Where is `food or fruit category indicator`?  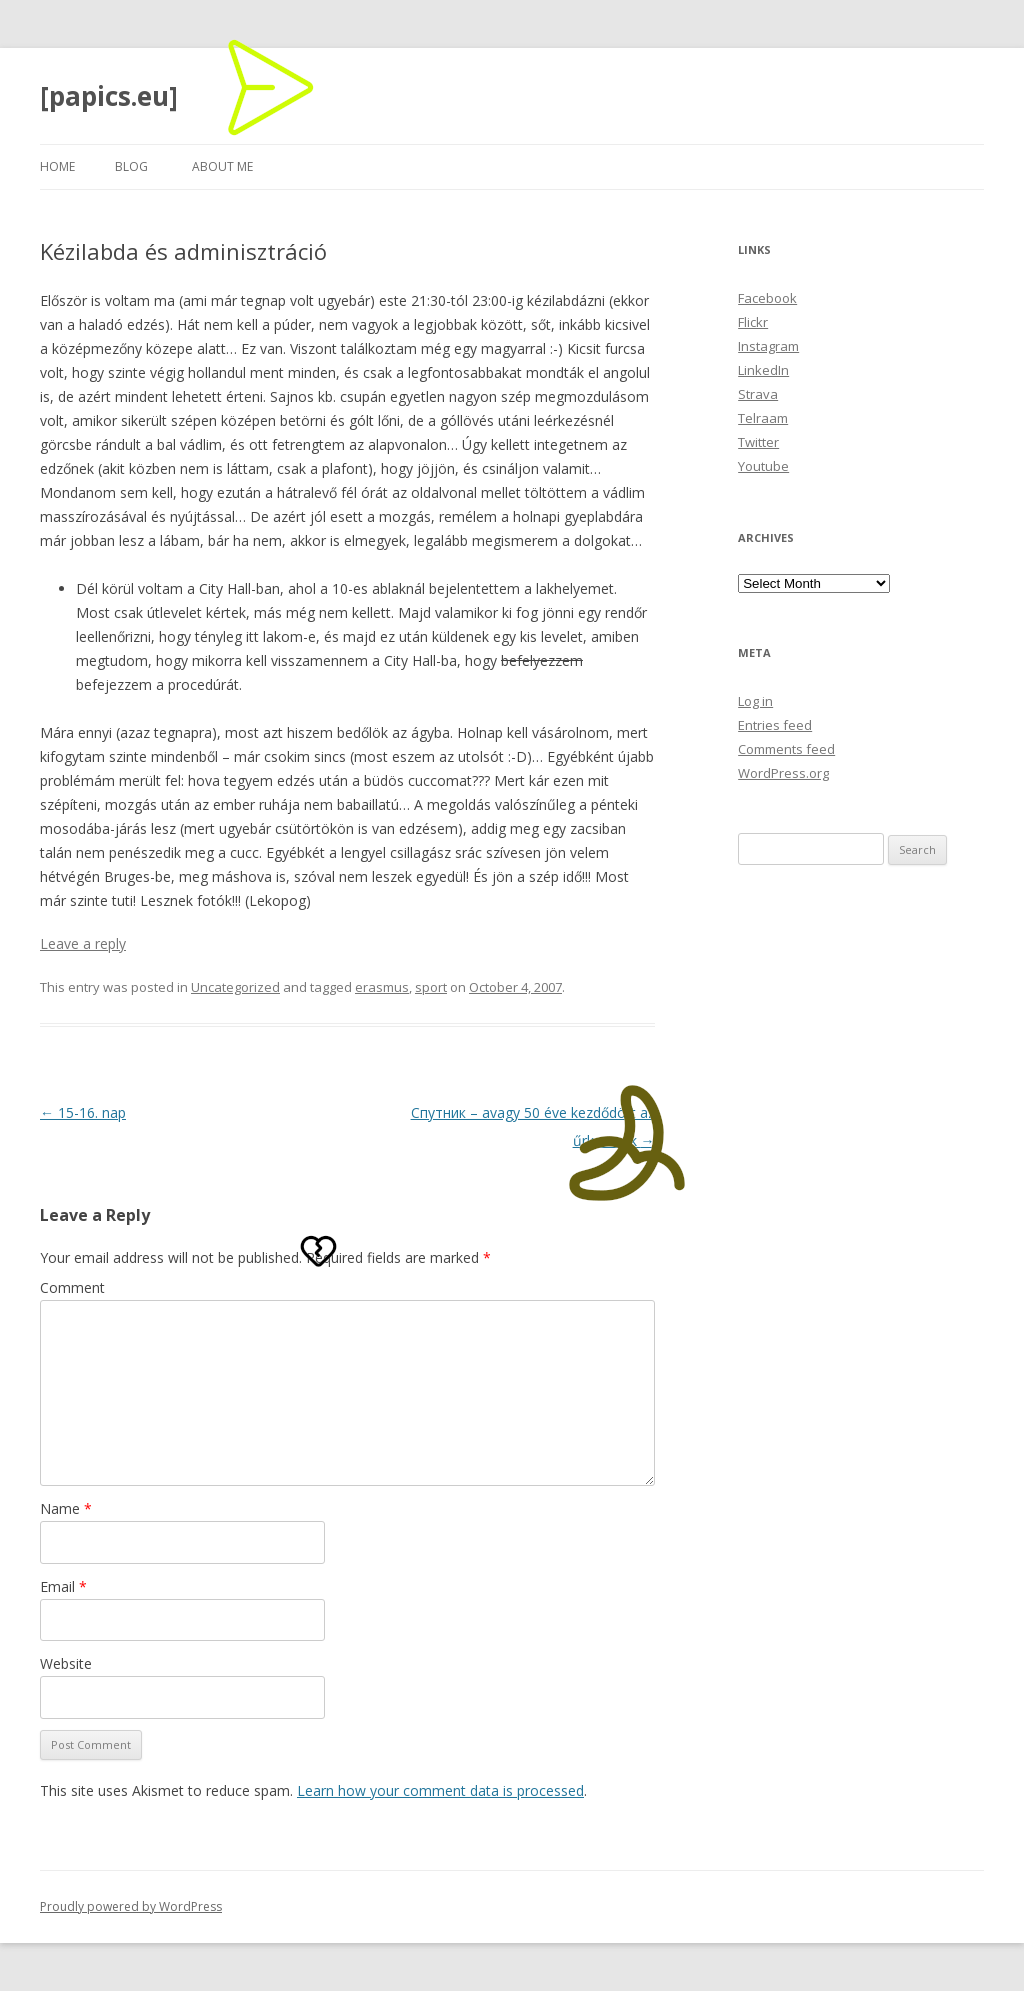 food or fruit category indicator is located at coordinates (627, 1143).